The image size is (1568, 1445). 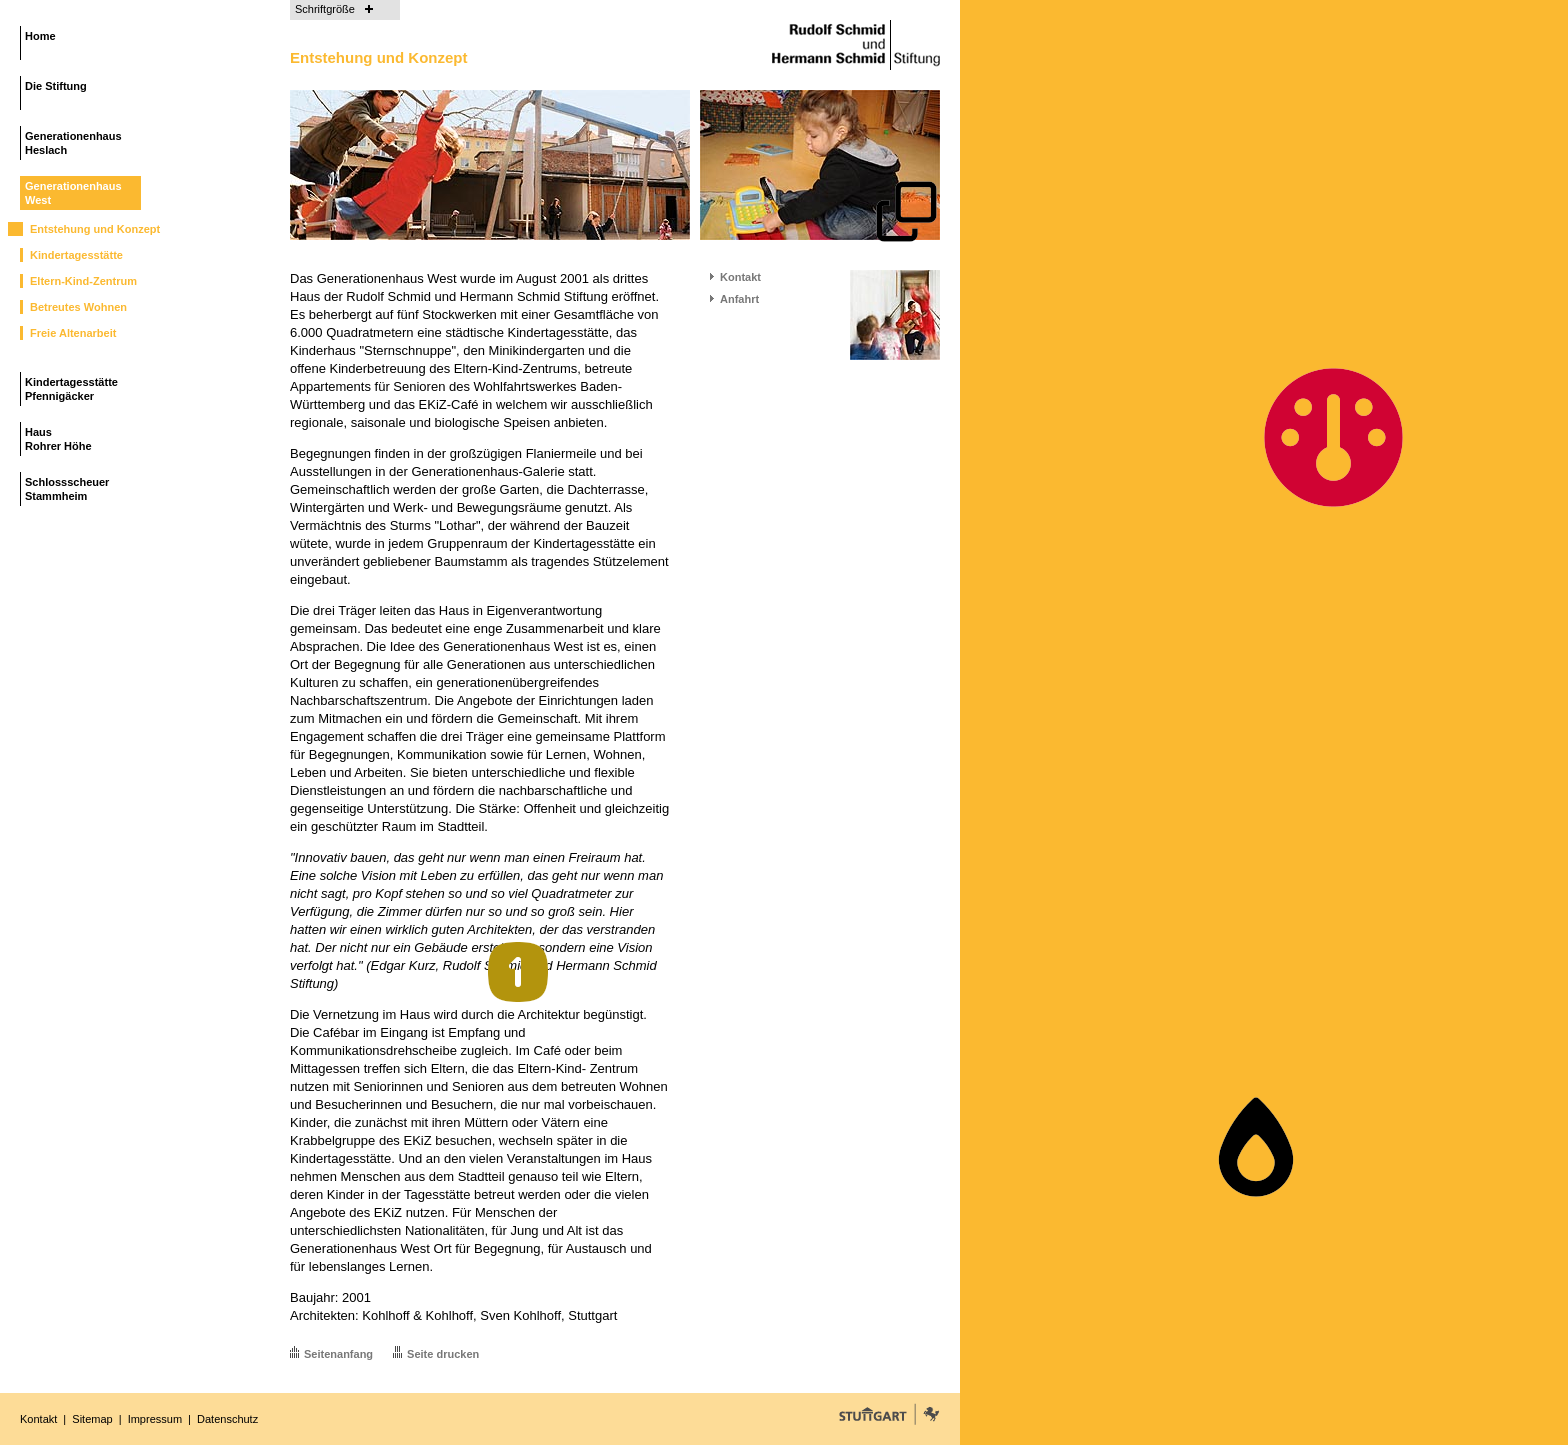 I want to click on view performance or speed metrics, so click(x=1333, y=437).